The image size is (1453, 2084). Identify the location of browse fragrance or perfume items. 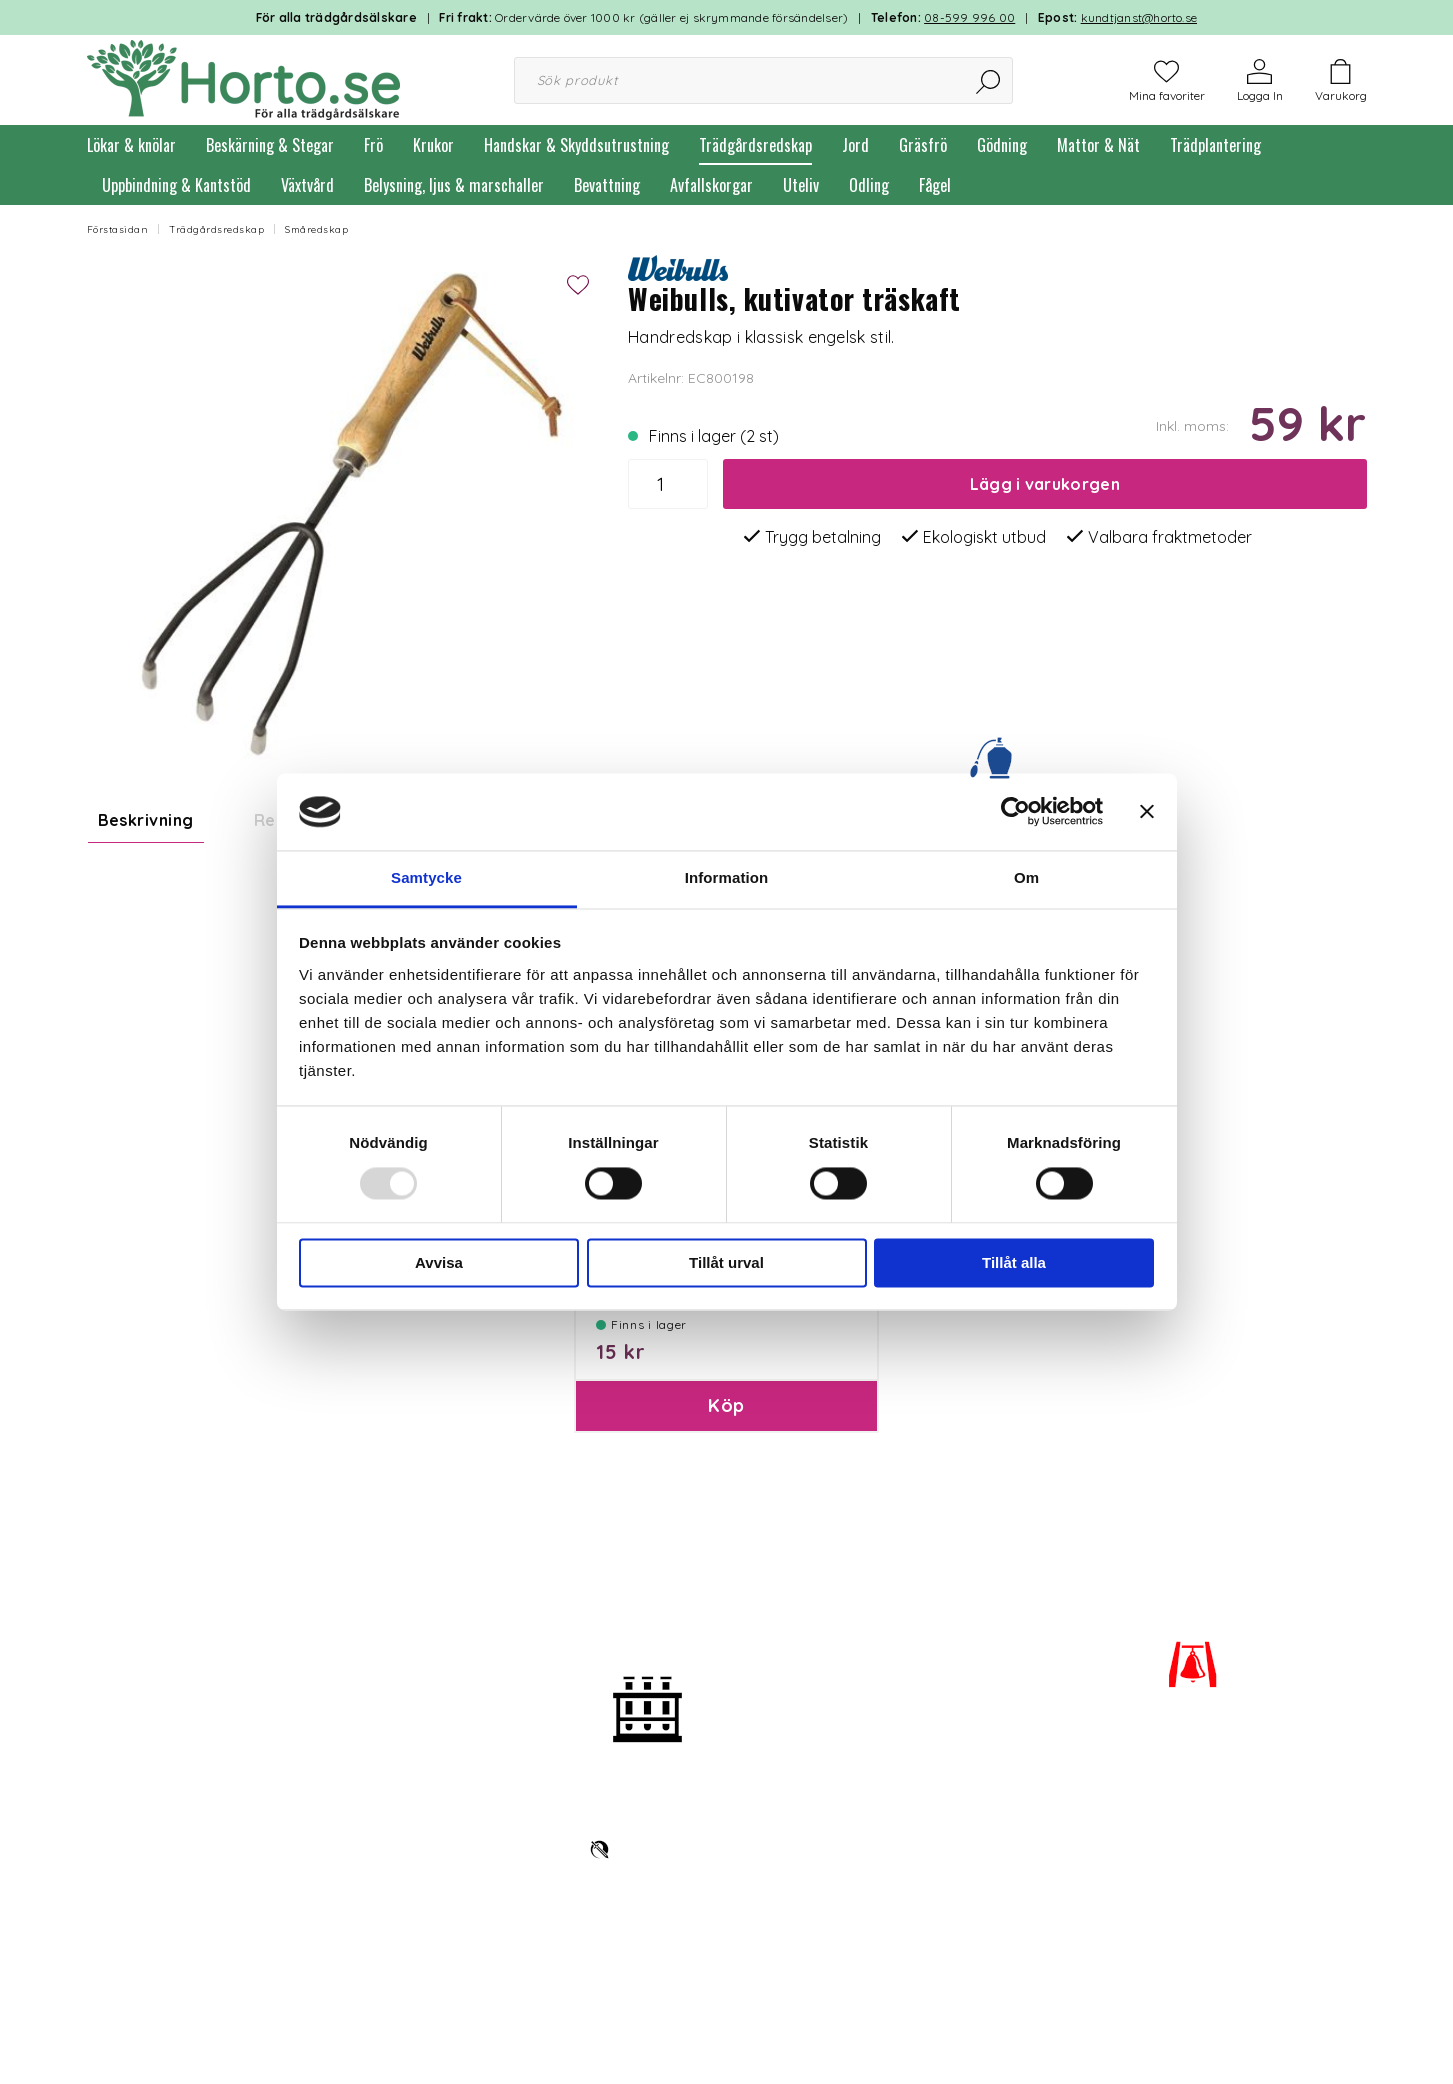
(991, 758).